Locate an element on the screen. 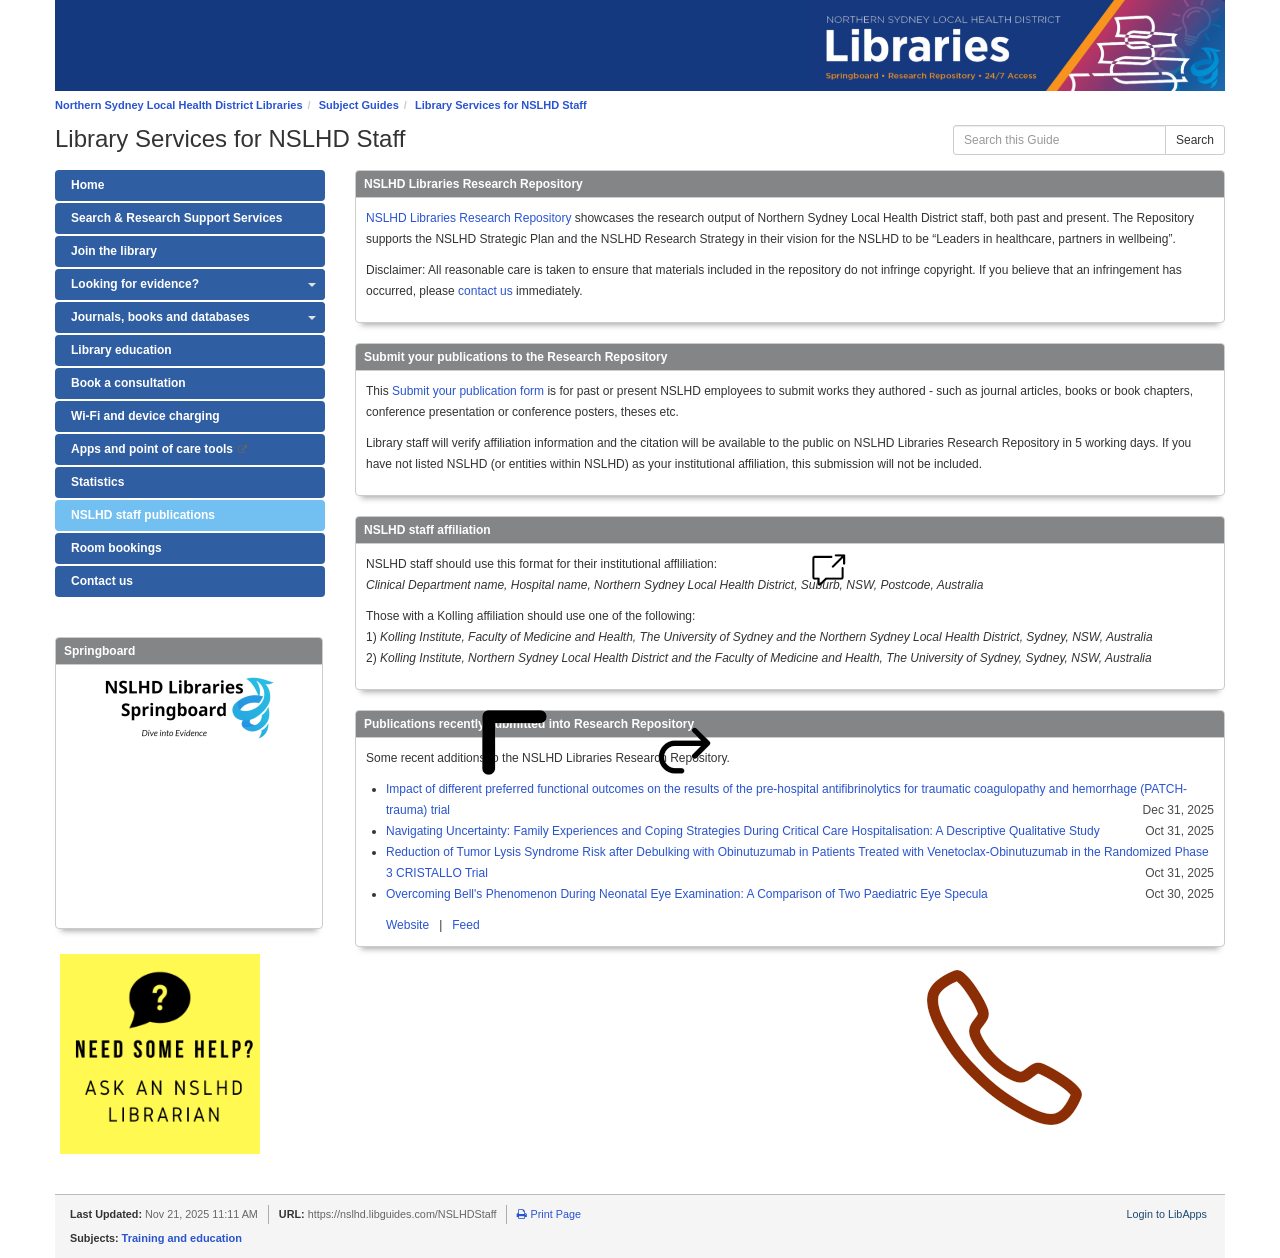 The height and width of the screenshot is (1258, 1280). navigate to the top-left or previous section is located at coordinates (514, 742).